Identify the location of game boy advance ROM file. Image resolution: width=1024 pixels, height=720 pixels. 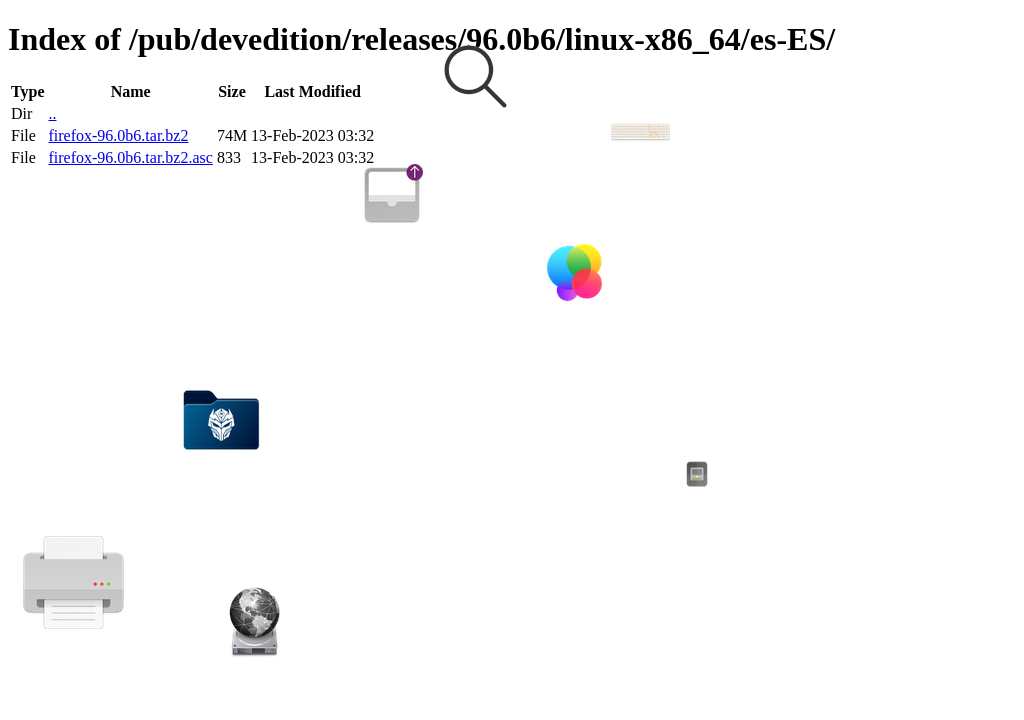
(697, 474).